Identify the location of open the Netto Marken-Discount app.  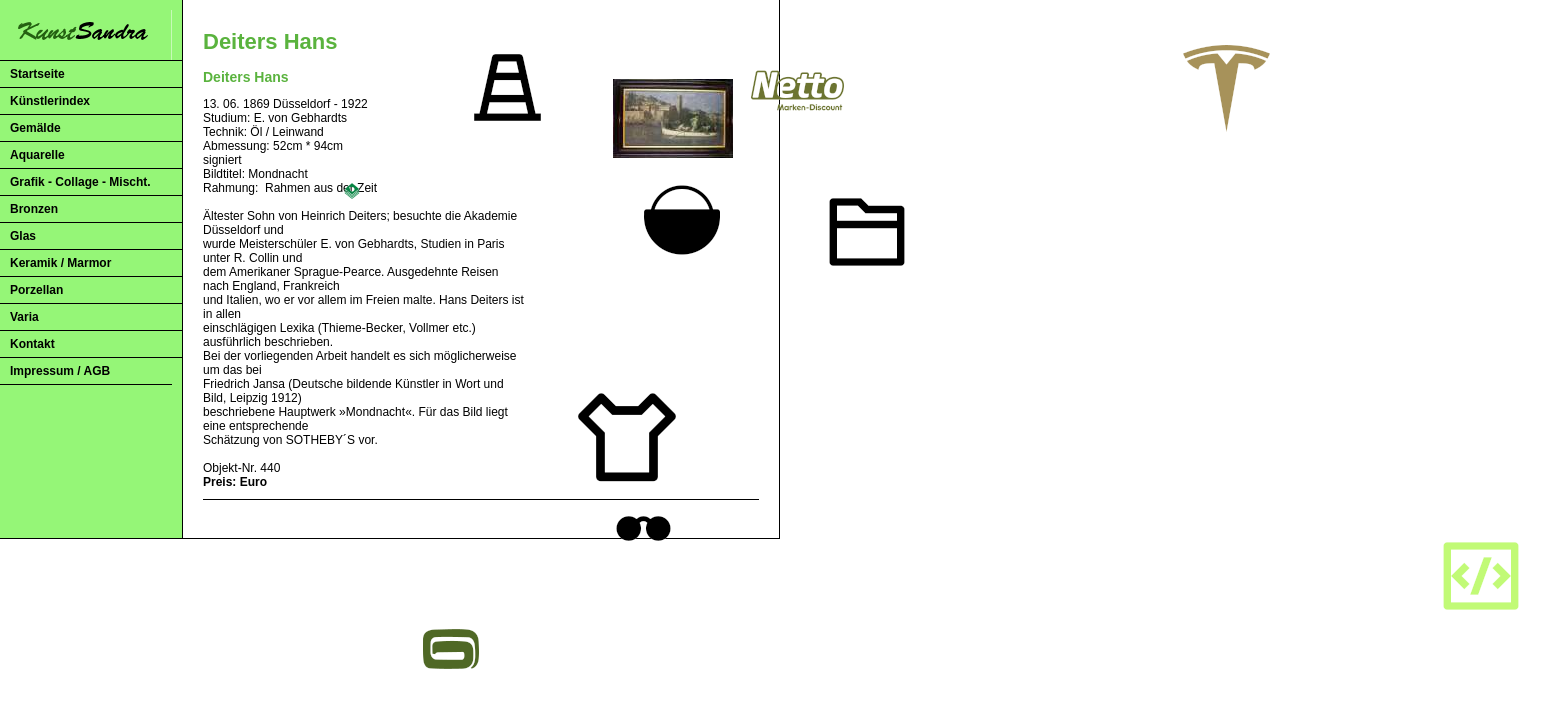
(797, 90).